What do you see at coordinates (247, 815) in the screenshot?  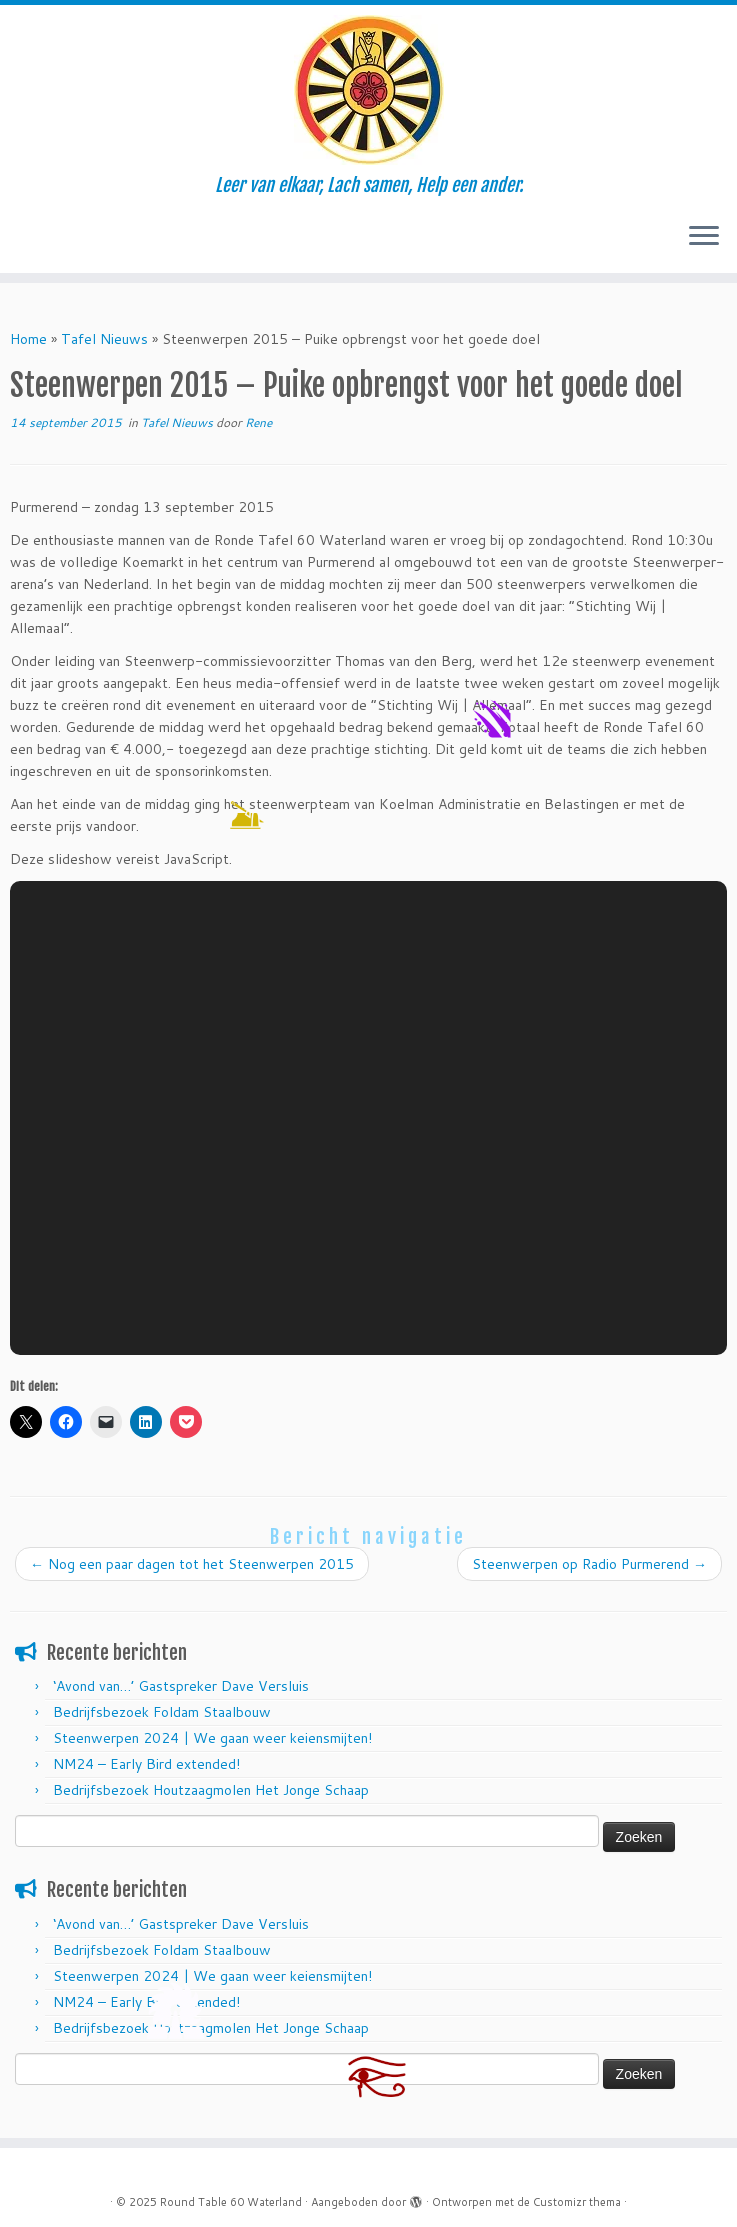 I see `butter ingredient in a cooking or recipe game` at bounding box center [247, 815].